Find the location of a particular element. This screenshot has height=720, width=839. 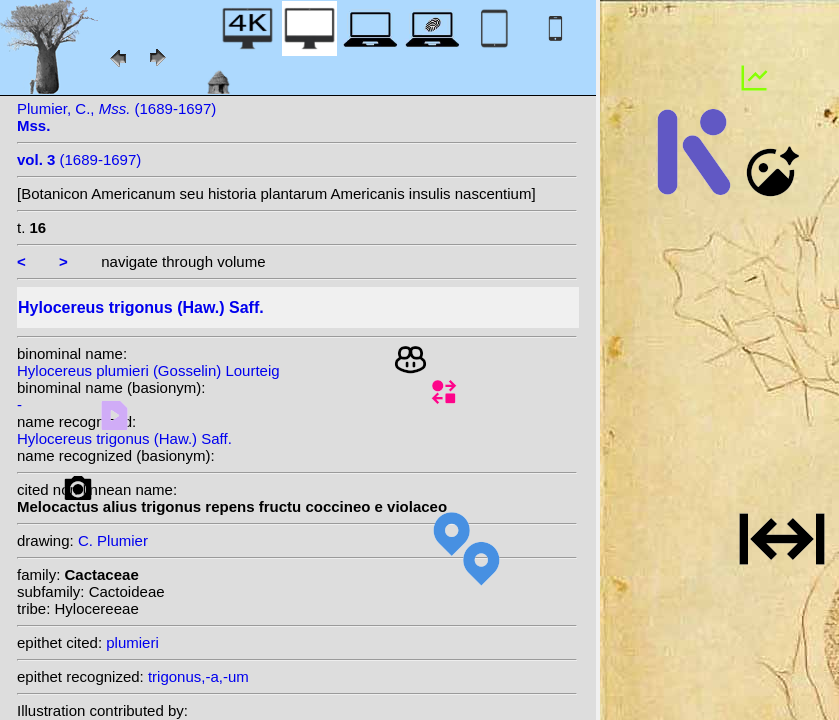

view distance between two locations is located at coordinates (466, 548).